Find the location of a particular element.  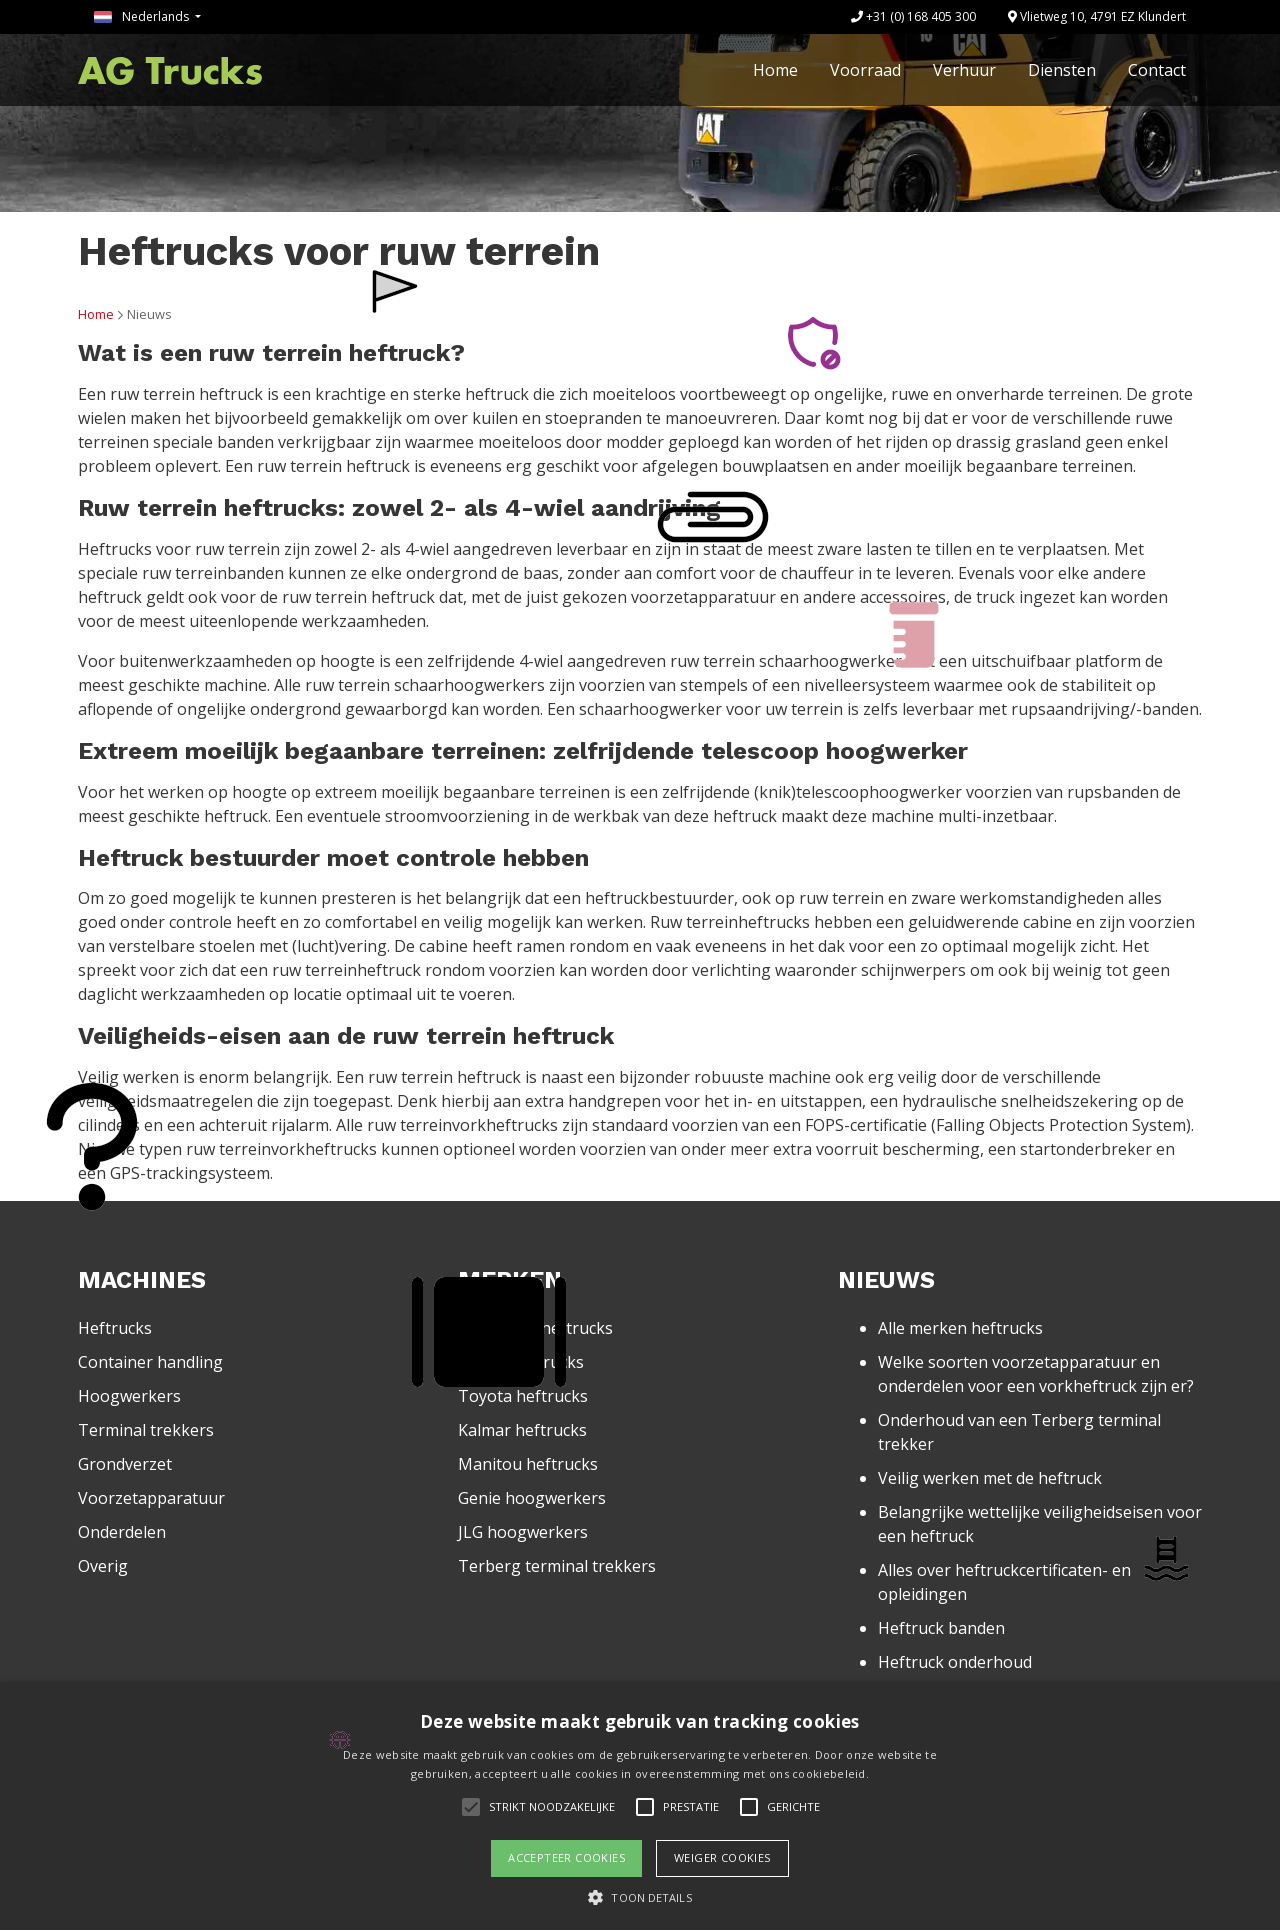

indicates swimming pool amenity available is located at coordinates (1166, 1558).